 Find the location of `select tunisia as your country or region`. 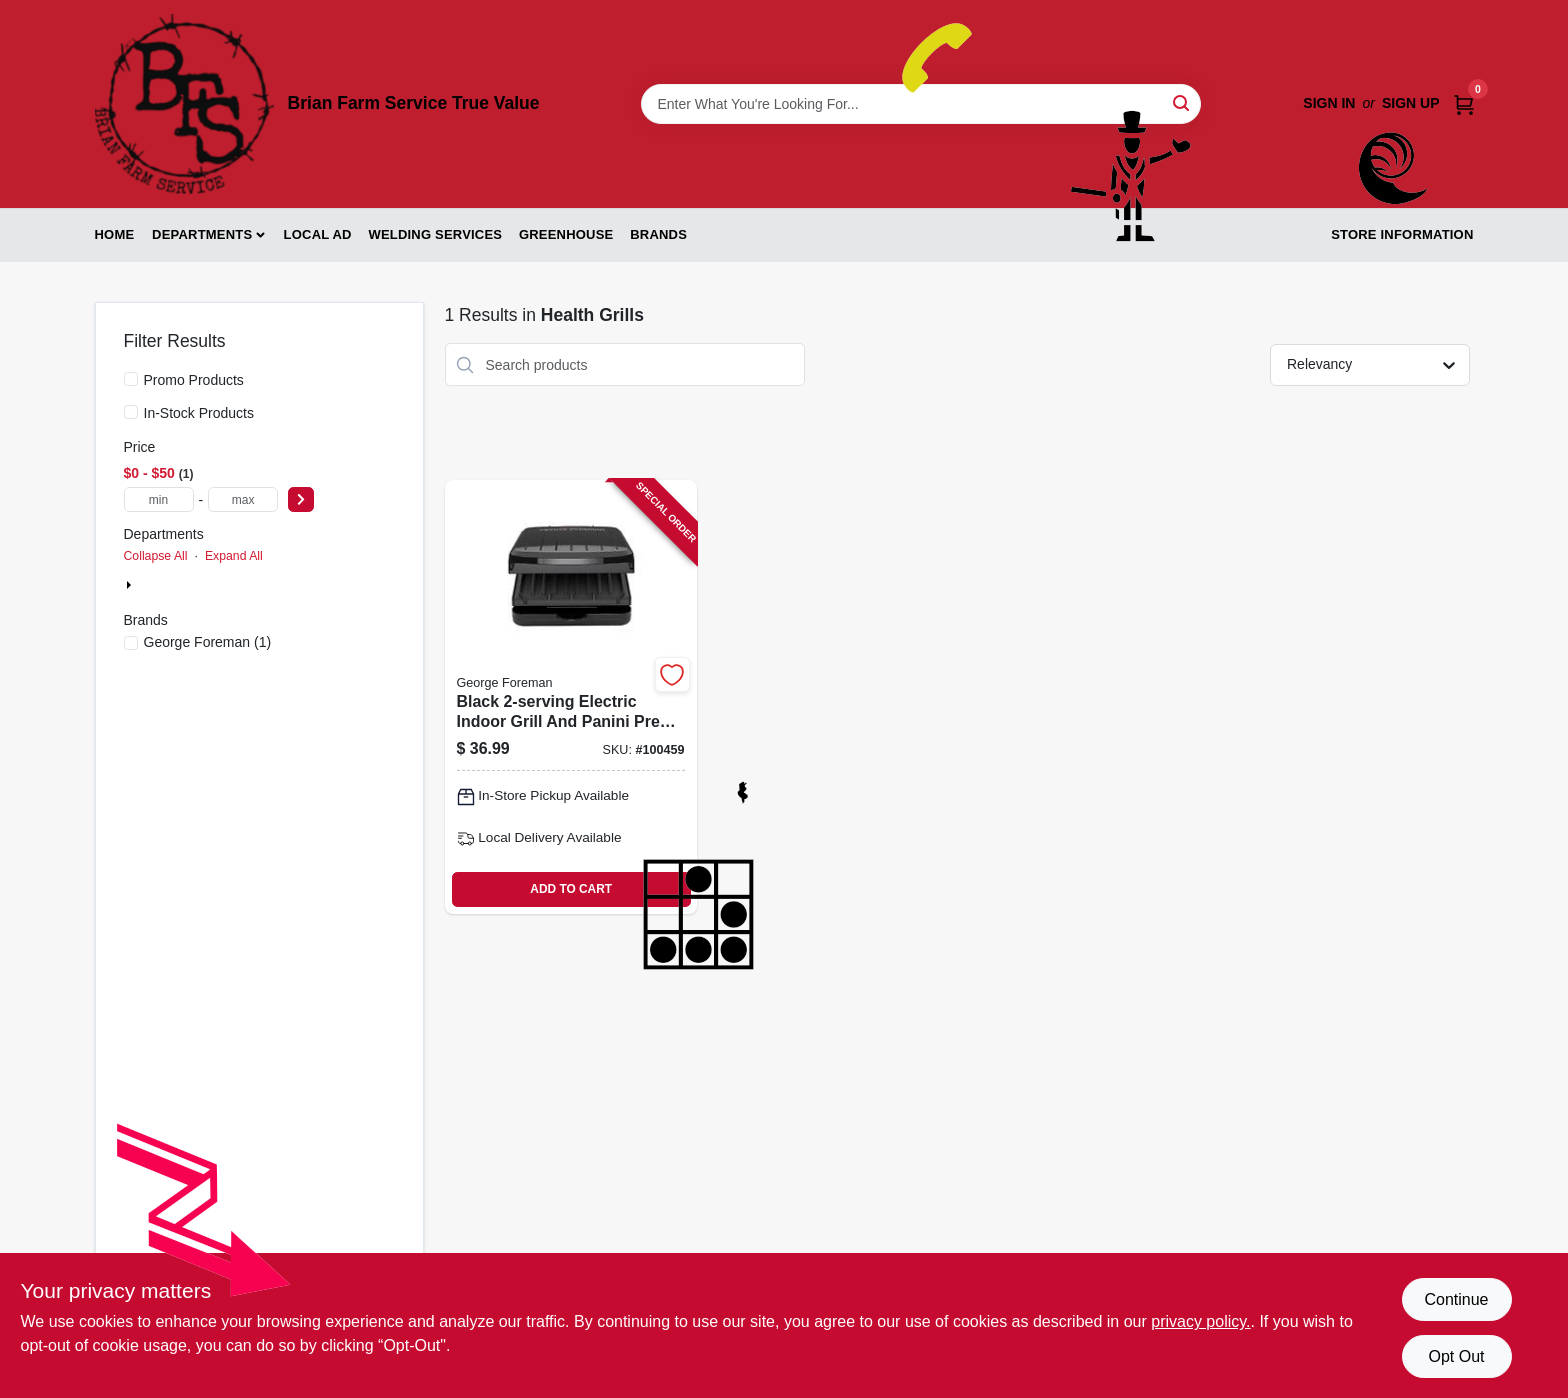

select tunisia as your country or region is located at coordinates (743, 792).